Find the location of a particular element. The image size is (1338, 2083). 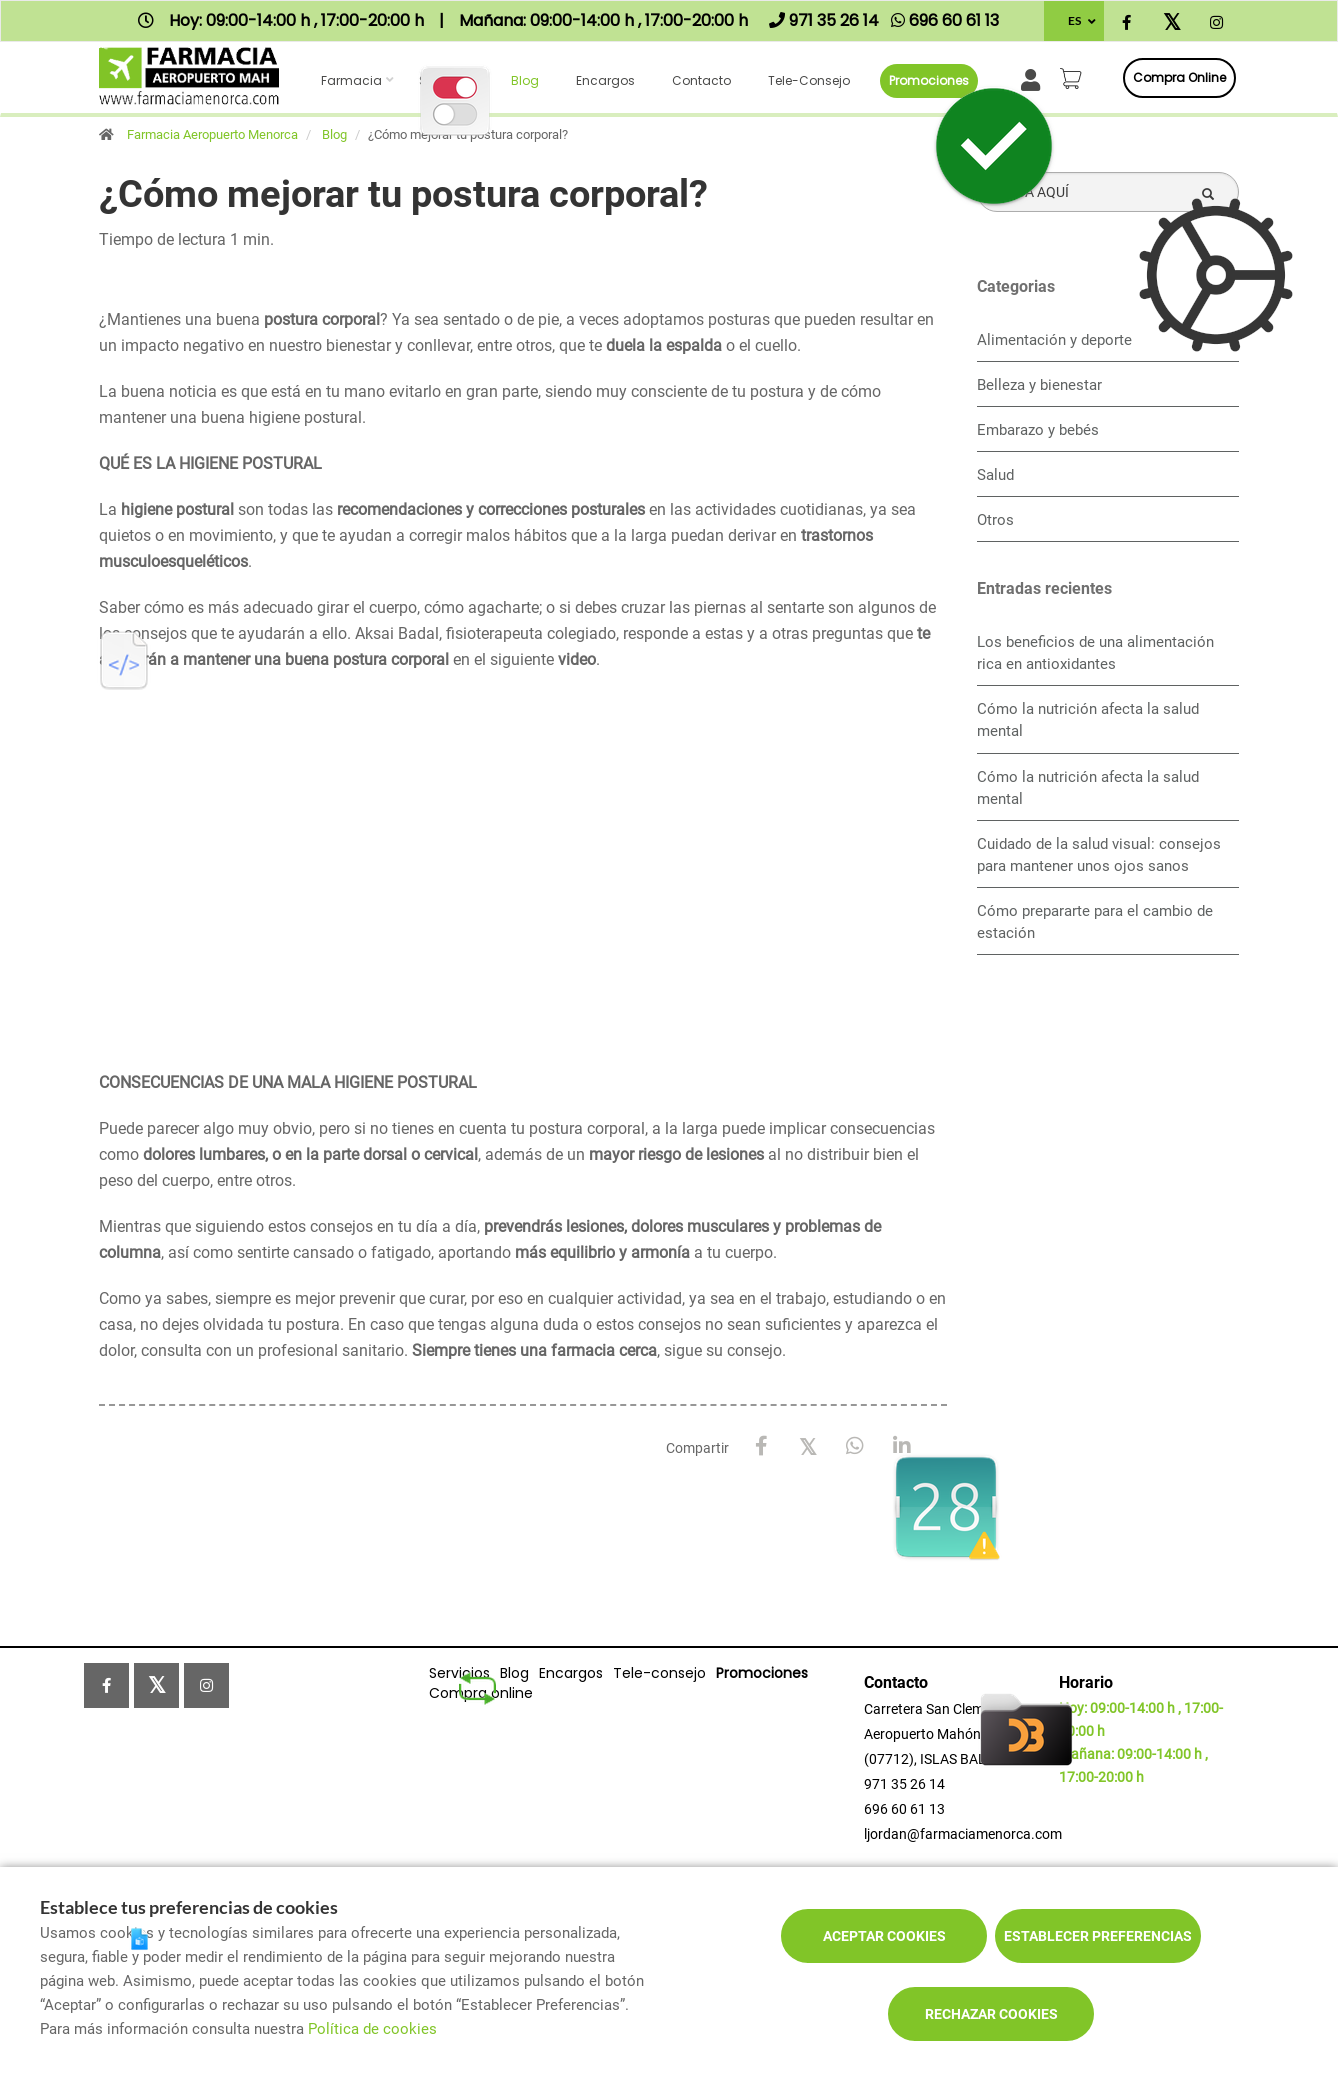

a DGN file (MicroStation CAD drawing) is located at coordinates (139, 1939).